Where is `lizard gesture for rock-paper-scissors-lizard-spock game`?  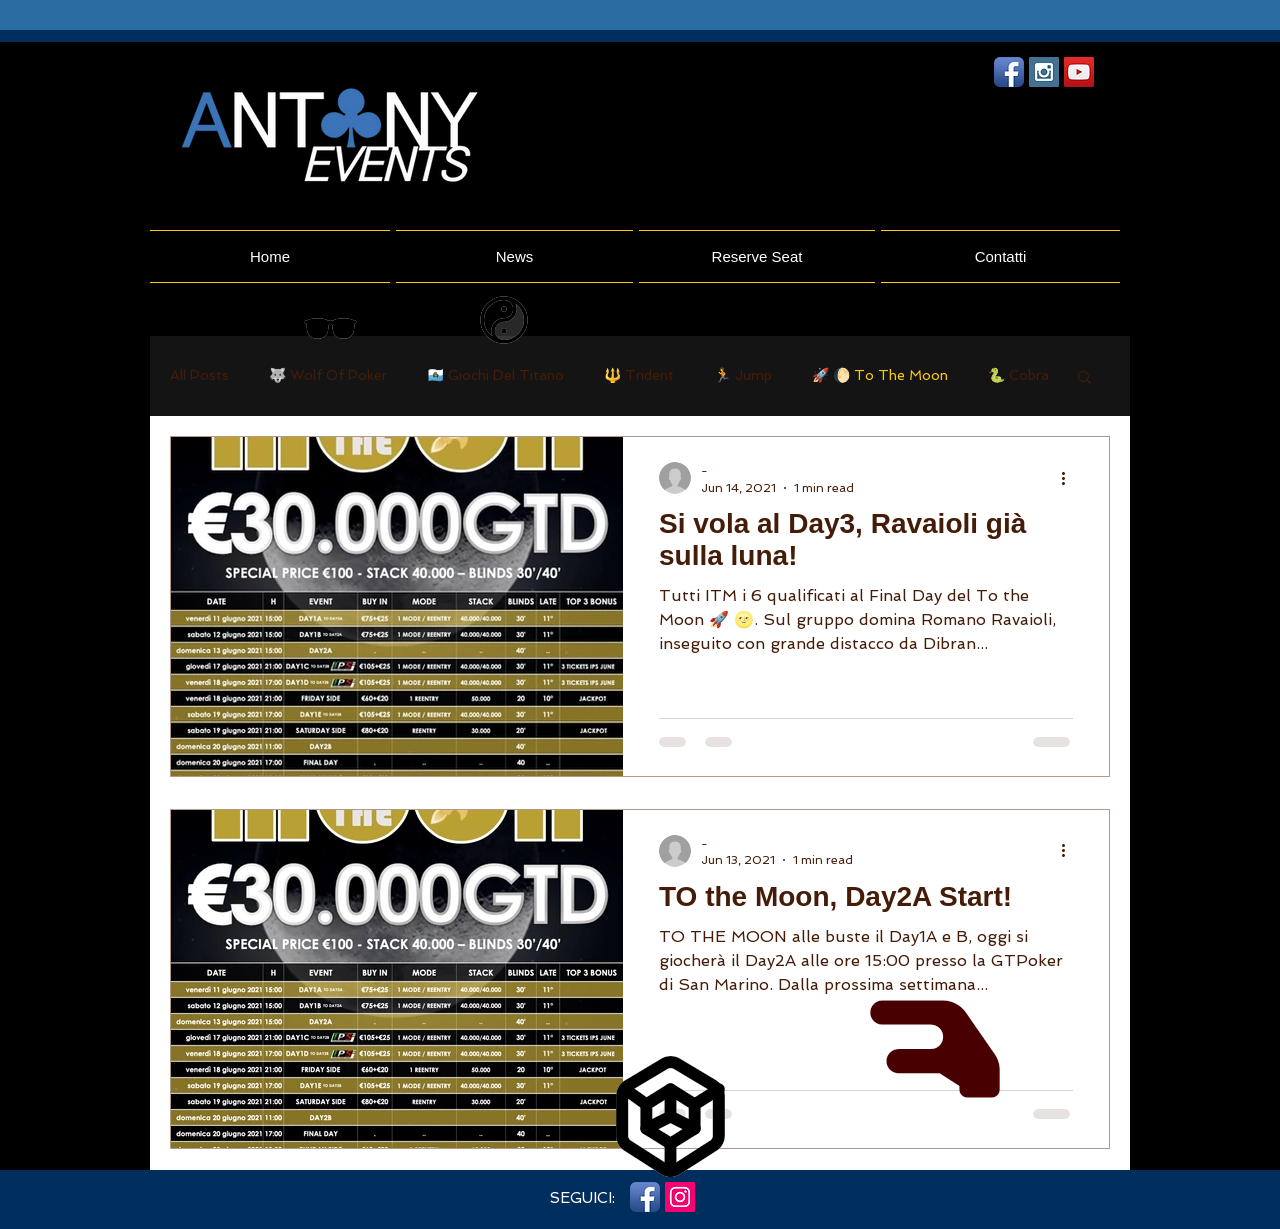 lizard gesture for rock-paper-scissors-lizard-spock game is located at coordinates (935, 1049).